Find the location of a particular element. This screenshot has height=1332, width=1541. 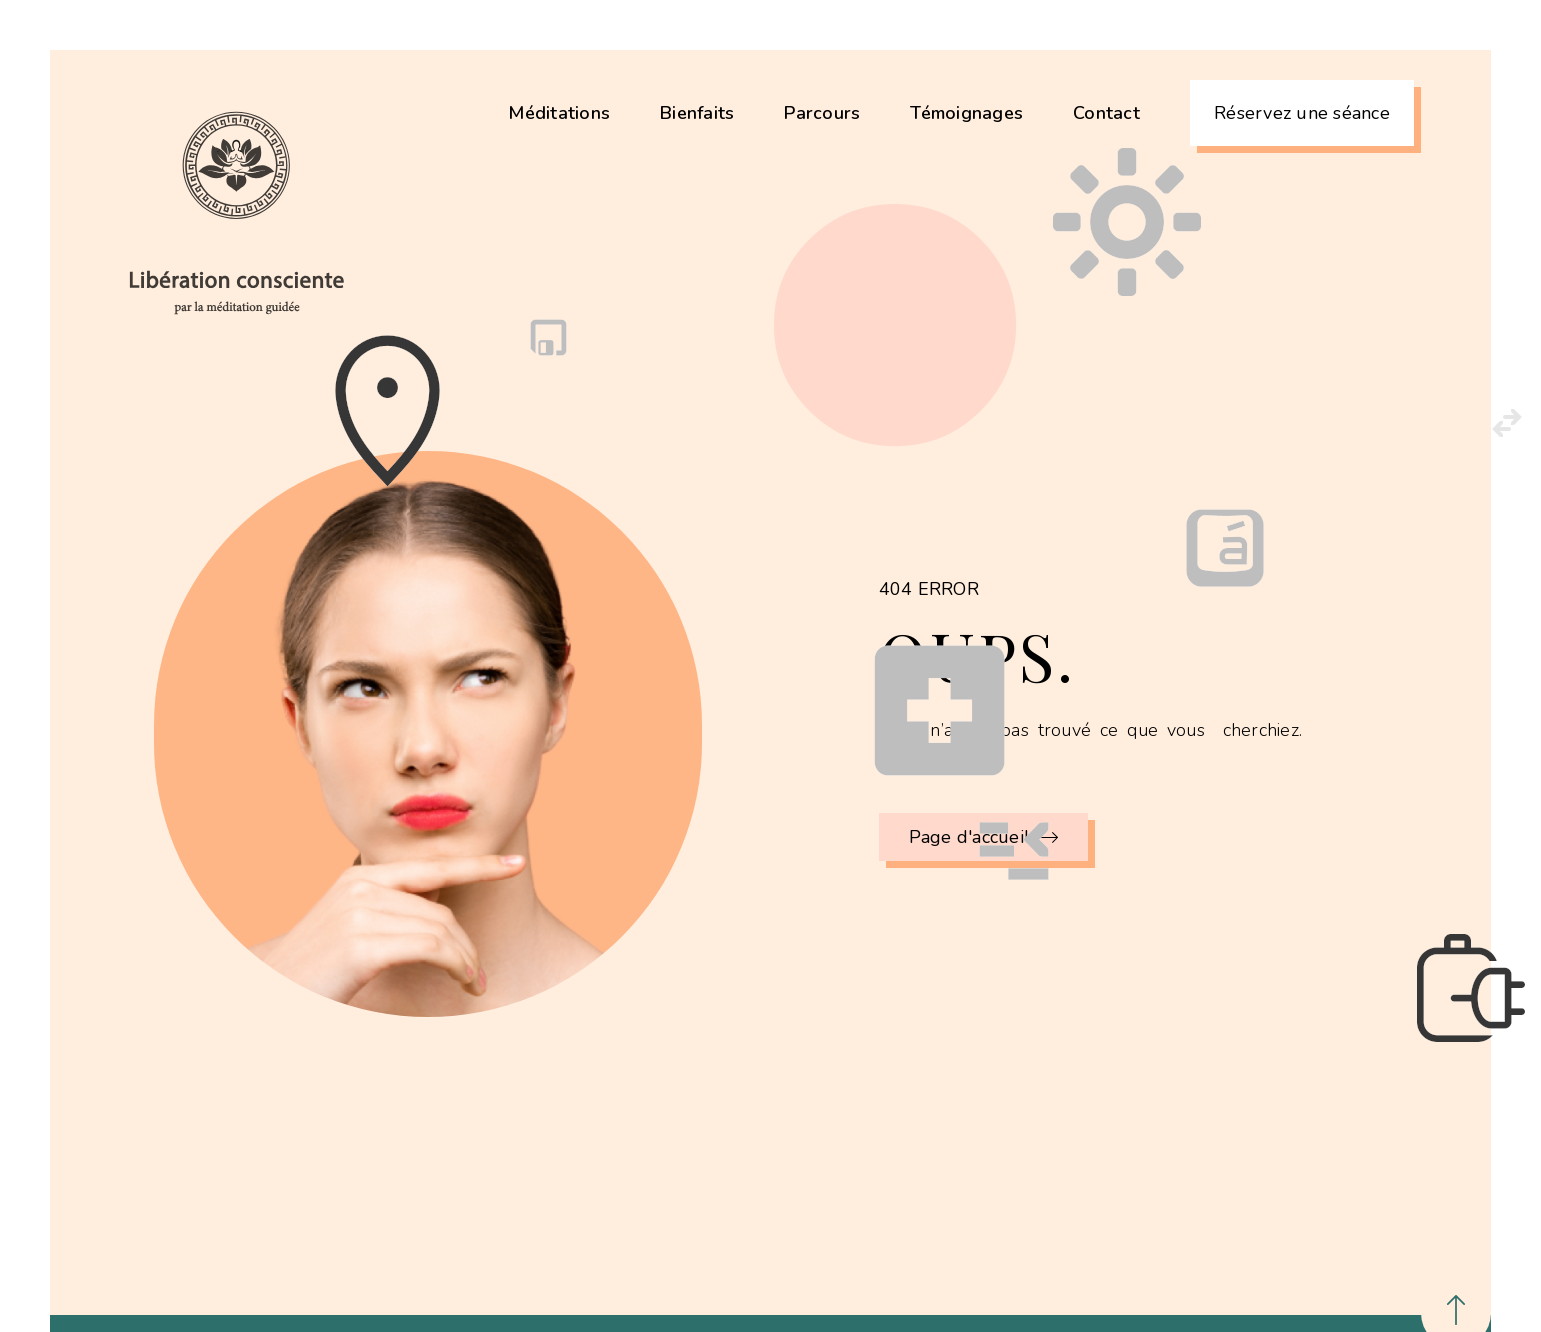

adjust display brightness settings is located at coordinates (1127, 222).